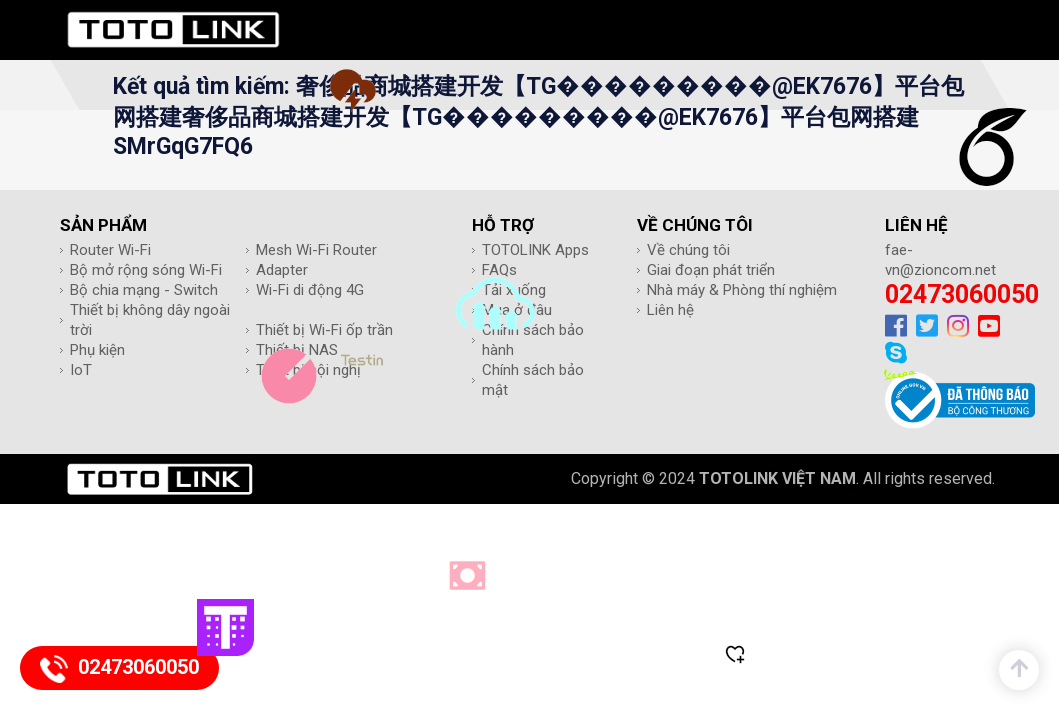 This screenshot has height=720, width=1059. What do you see at coordinates (225, 627) in the screenshot?
I see `visit the thanos project website or documentation` at bounding box center [225, 627].